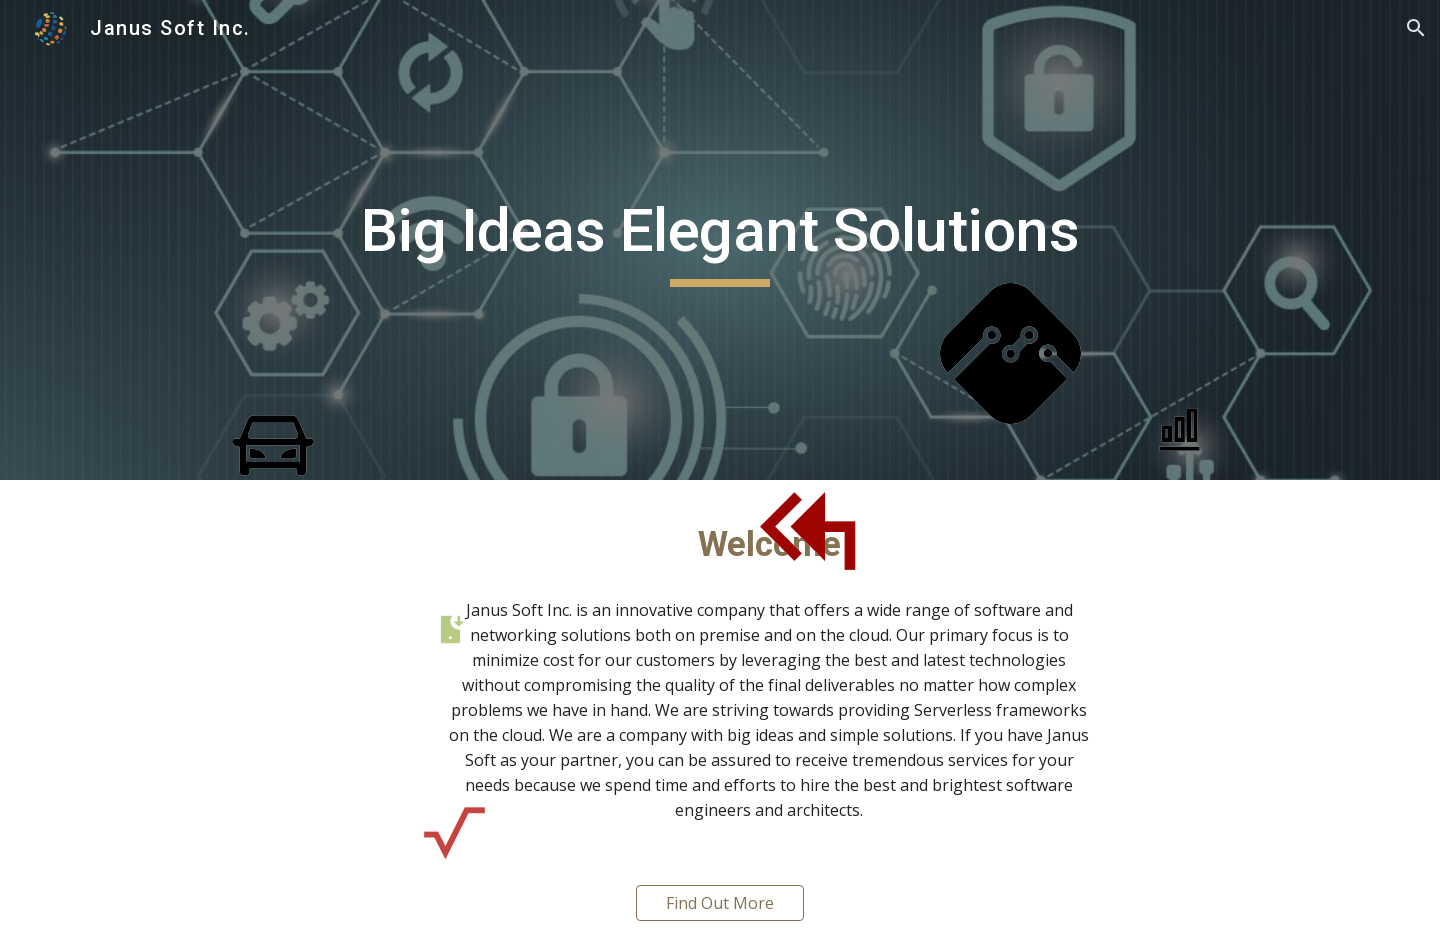  Describe the element at coordinates (273, 442) in the screenshot. I see `view car or vehicle location` at that location.